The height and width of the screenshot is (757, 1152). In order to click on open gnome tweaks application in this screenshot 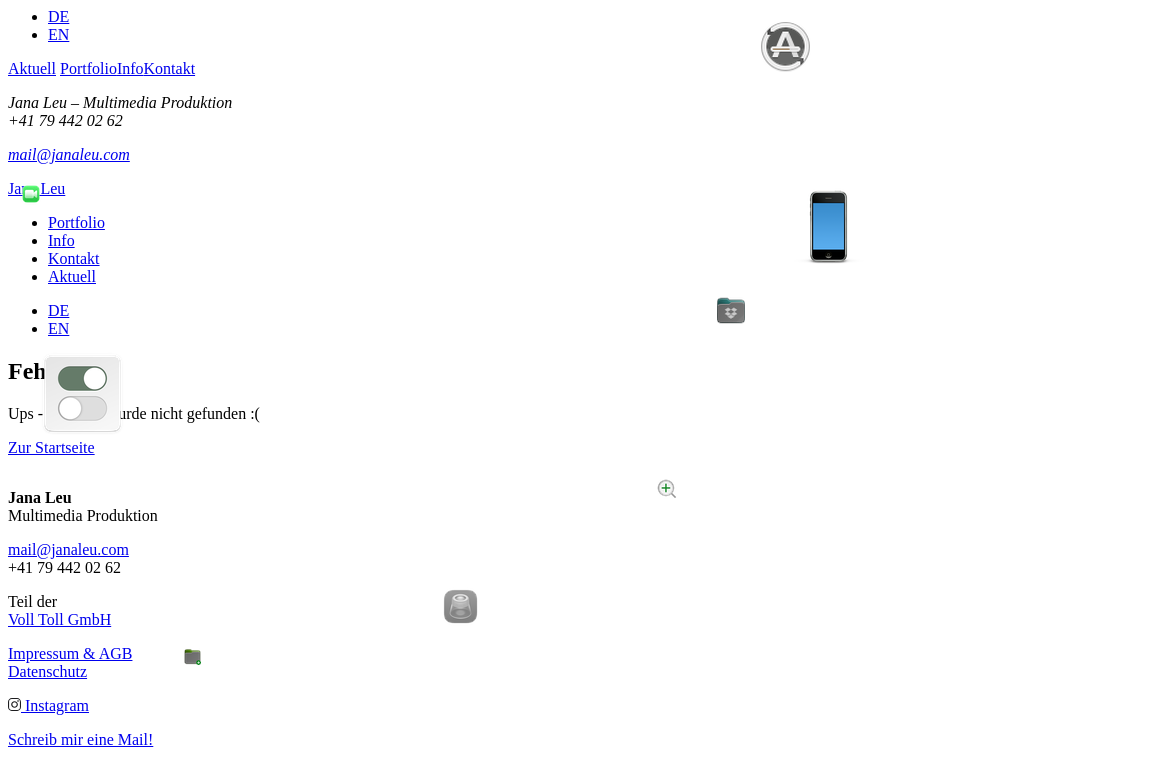, I will do `click(82, 393)`.